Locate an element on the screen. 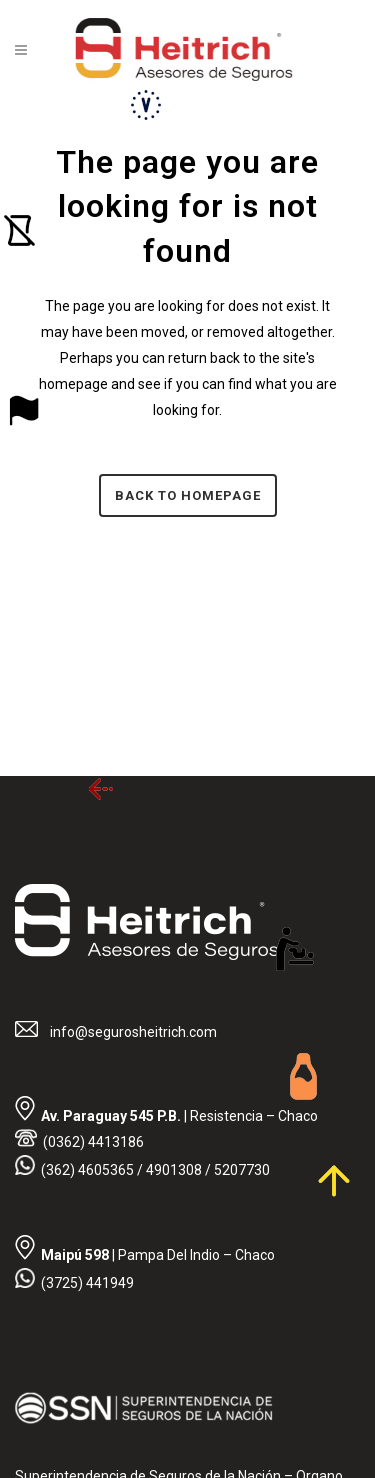 This screenshot has width=375, height=1478. flag or bookmark an item for follow-up is located at coordinates (23, 410).